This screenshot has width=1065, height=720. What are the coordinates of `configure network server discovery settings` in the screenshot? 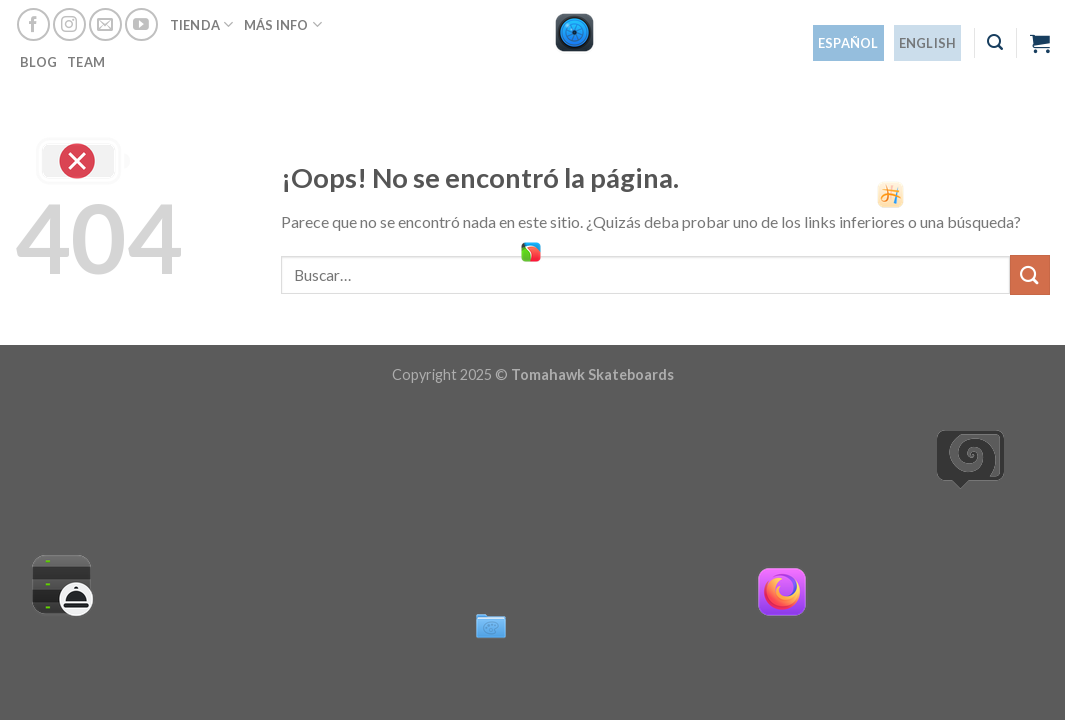 It's located at (61, 584).